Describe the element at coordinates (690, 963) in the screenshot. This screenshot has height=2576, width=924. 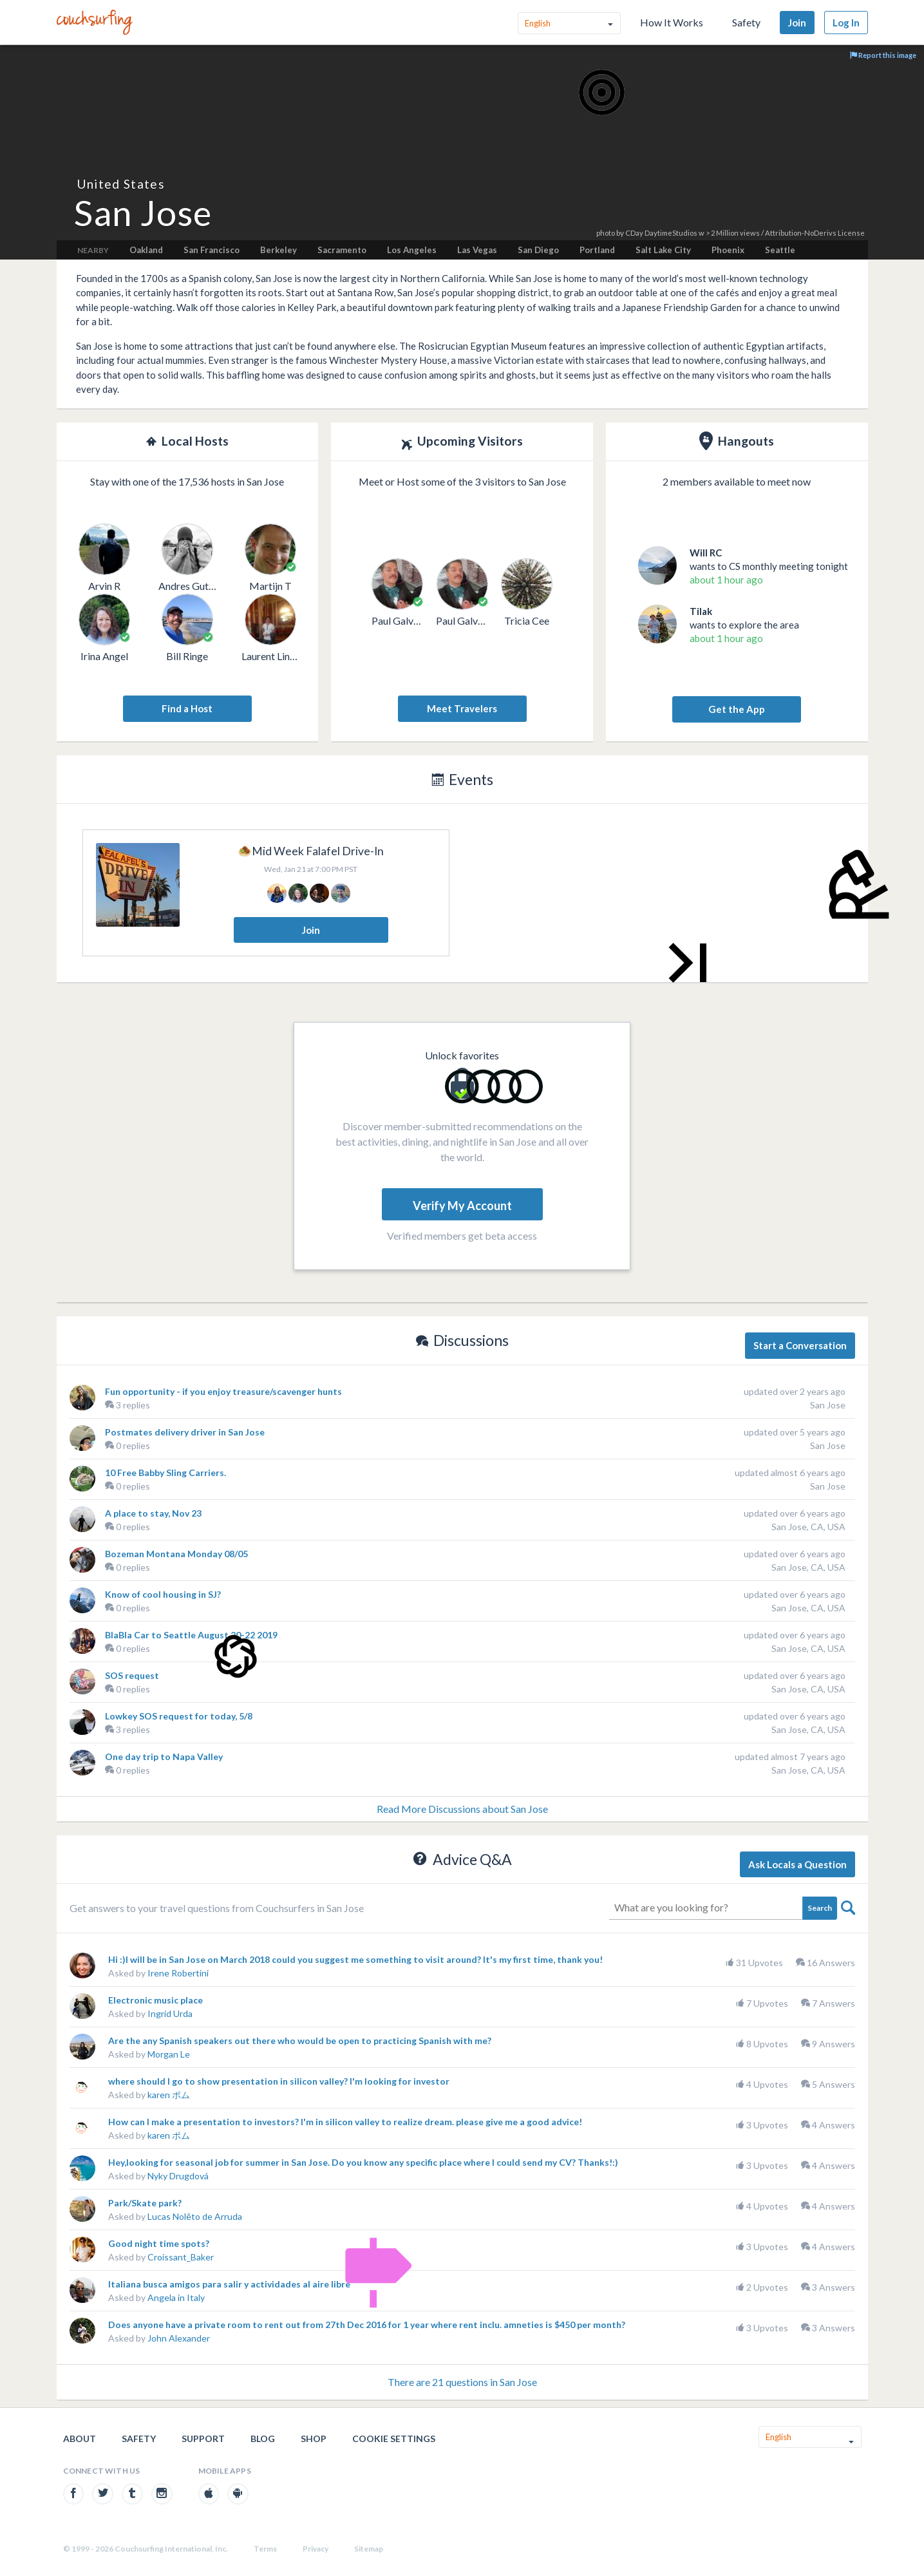
I see `skip to the end of a track or playlist` at that location.